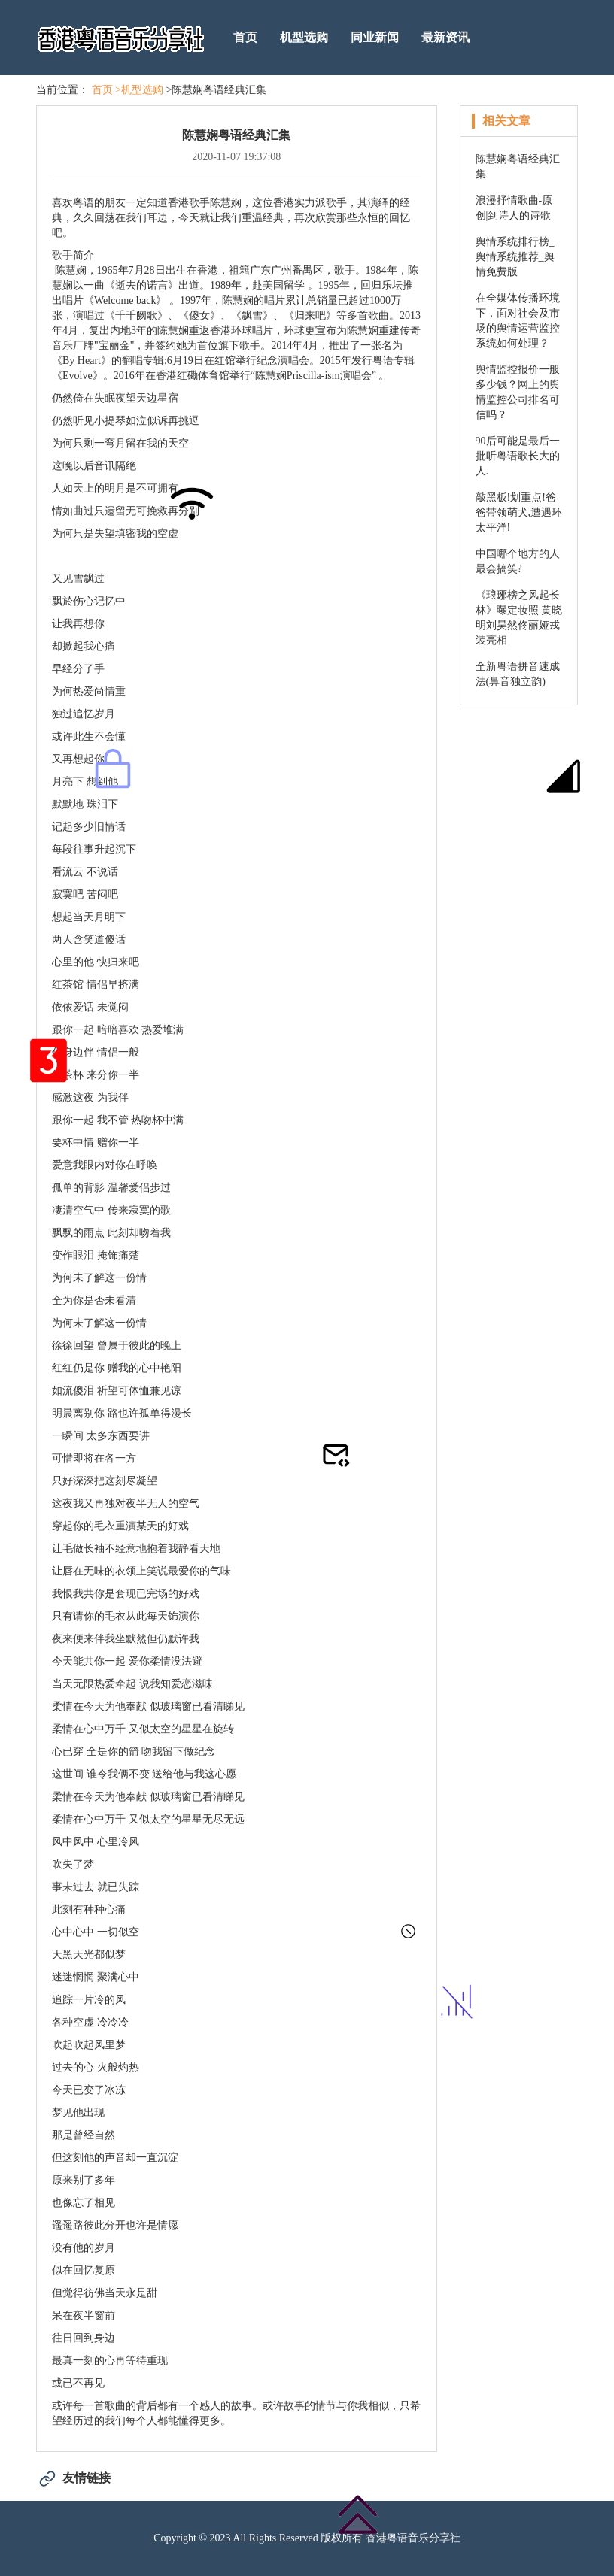 The width and height of the screenshot is (614, 2576). Describe the element at coordinates (408, 1931) in the screenshot. I see `indicates a prohibited or restricted action` at that location.